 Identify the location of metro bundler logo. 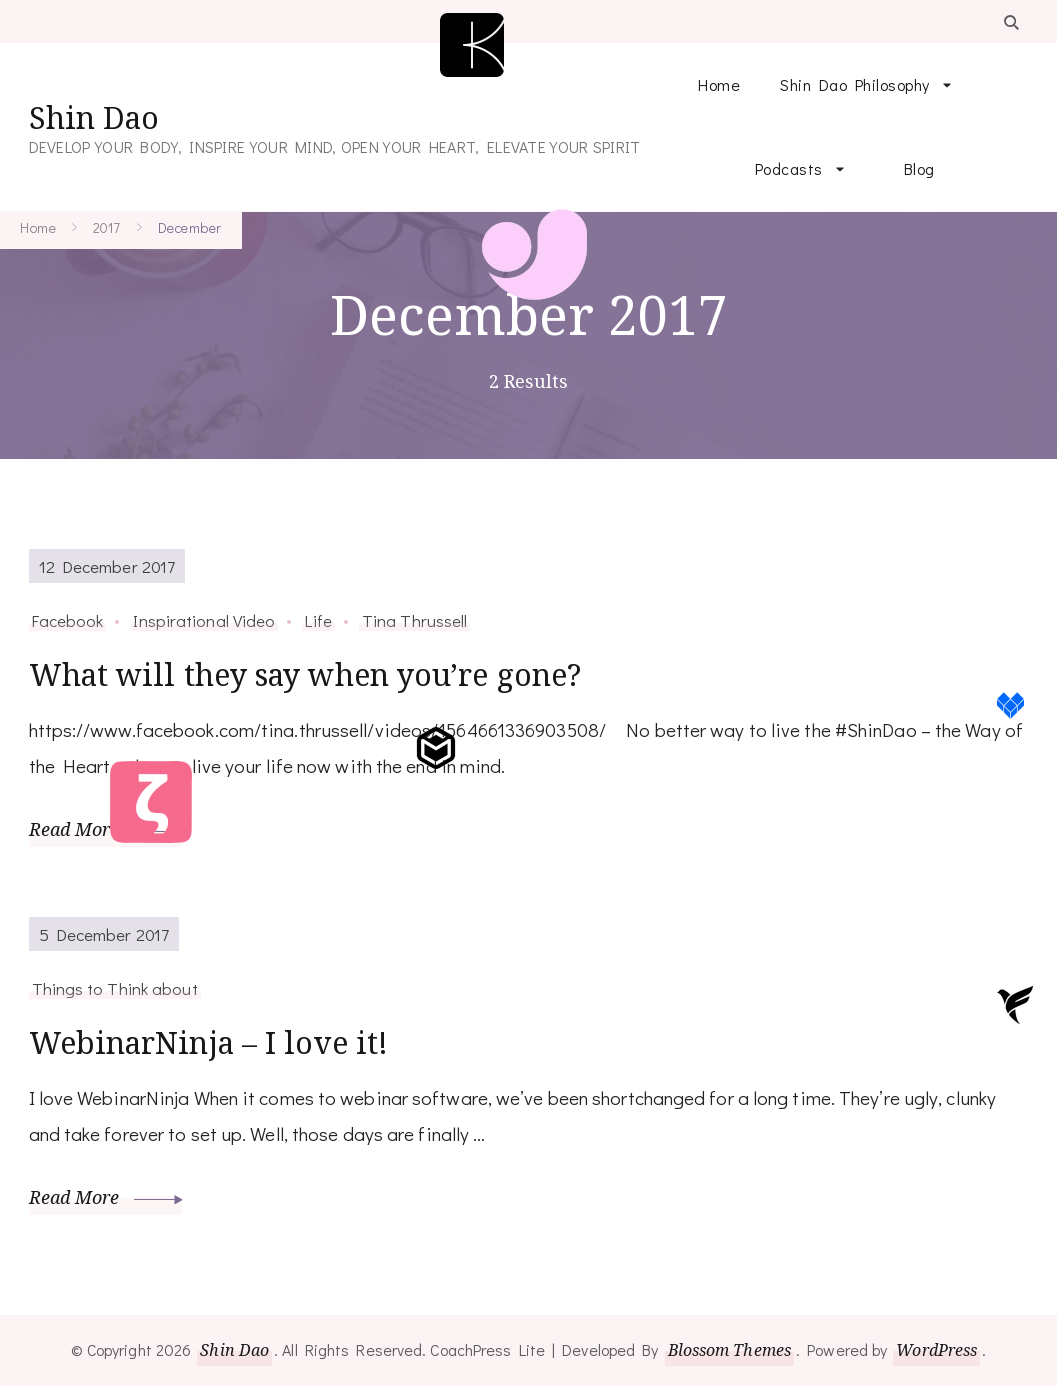
(436, 748).